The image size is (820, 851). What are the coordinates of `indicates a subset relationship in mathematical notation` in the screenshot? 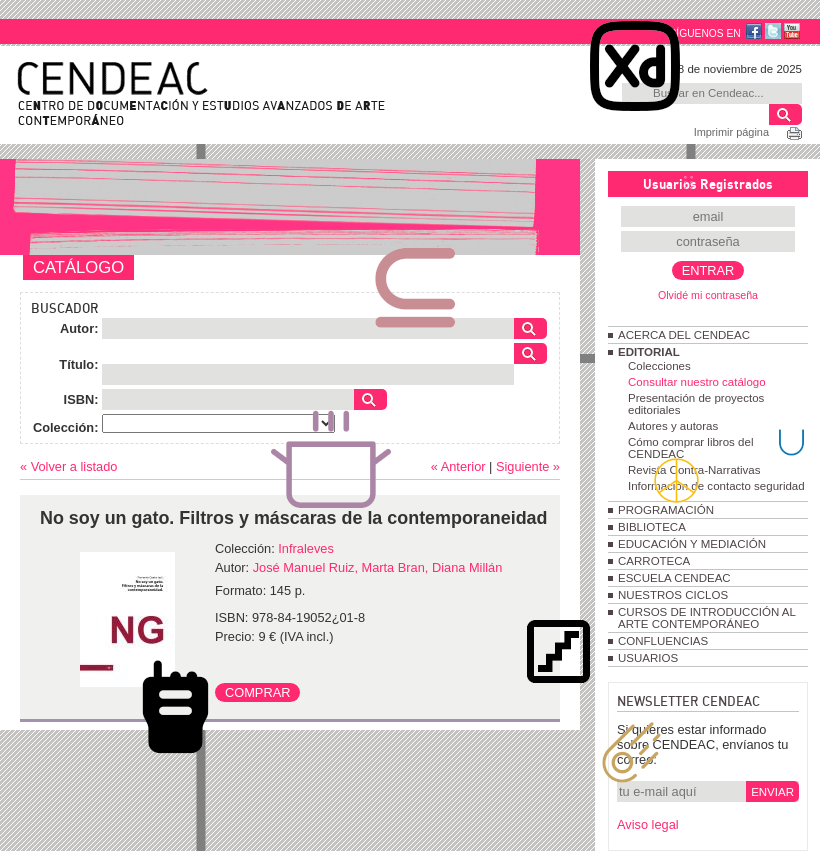 It's located at (417, 286).